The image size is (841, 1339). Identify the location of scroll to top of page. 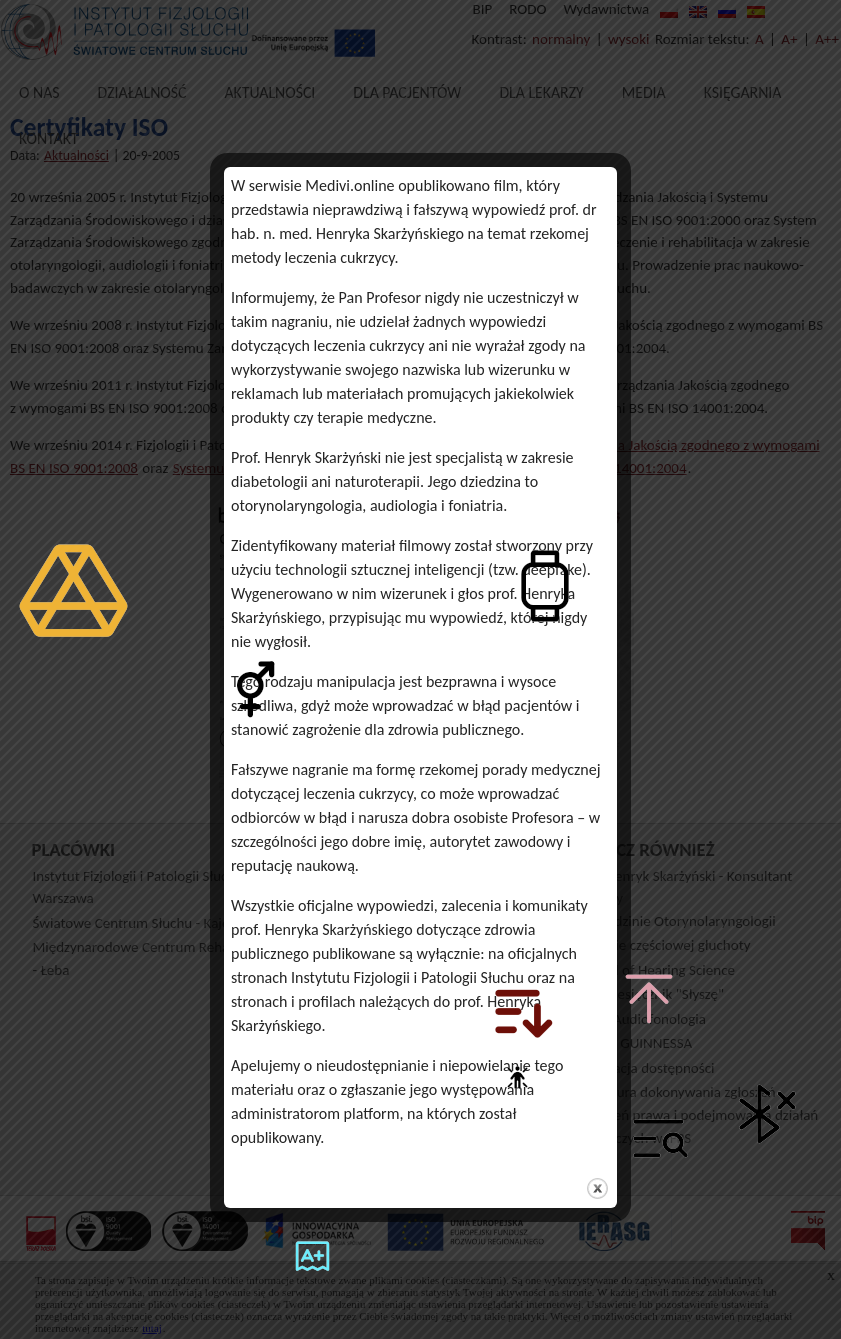
(649, 998).